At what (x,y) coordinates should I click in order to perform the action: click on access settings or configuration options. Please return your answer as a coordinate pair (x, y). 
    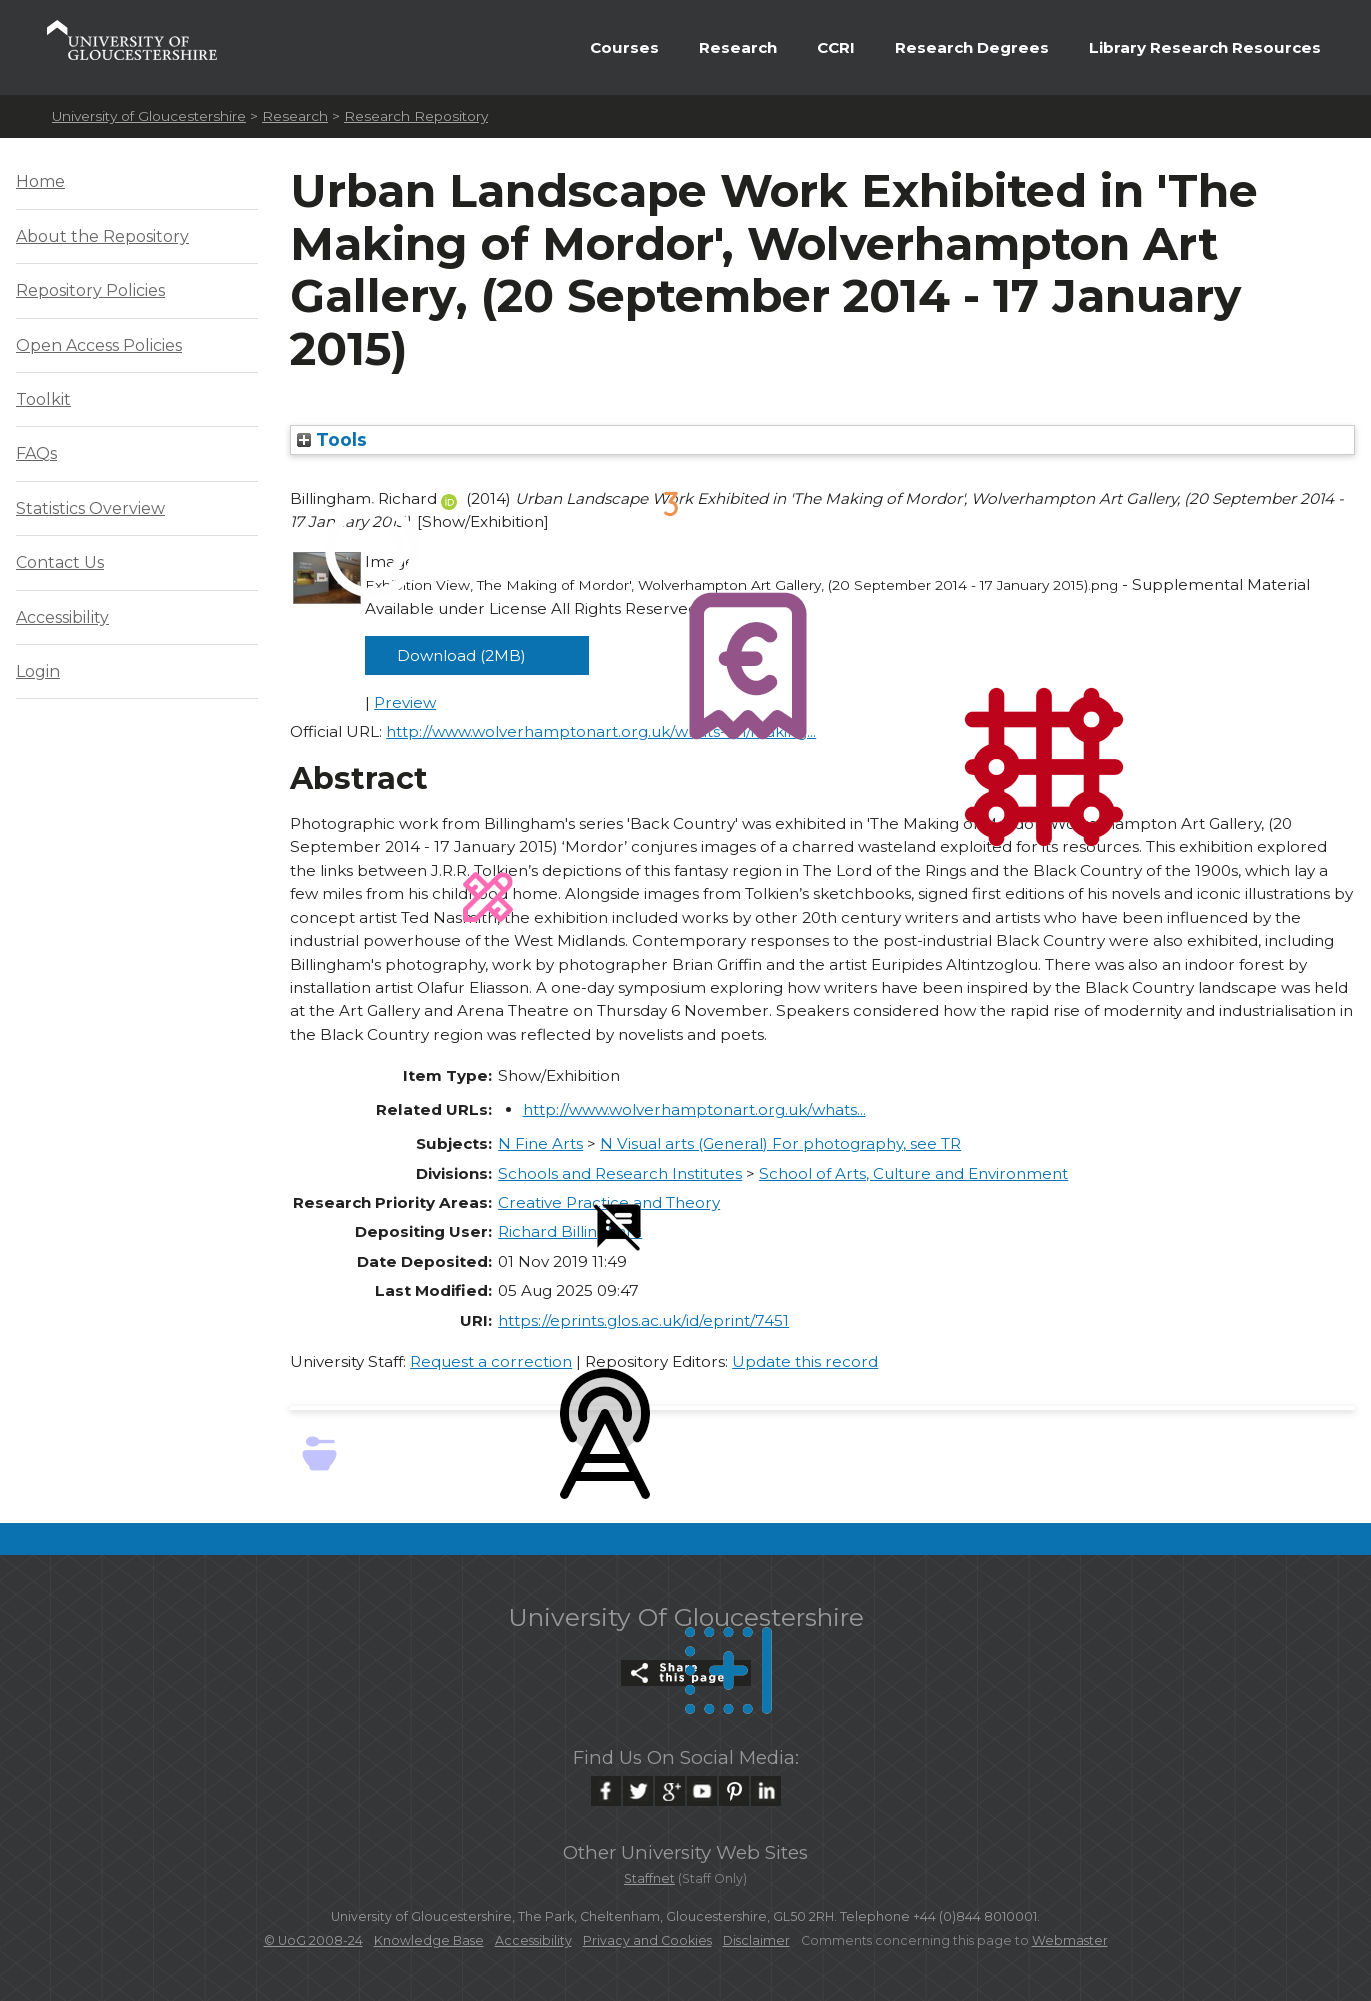
    Looking at the image, I should click on (488, 897).